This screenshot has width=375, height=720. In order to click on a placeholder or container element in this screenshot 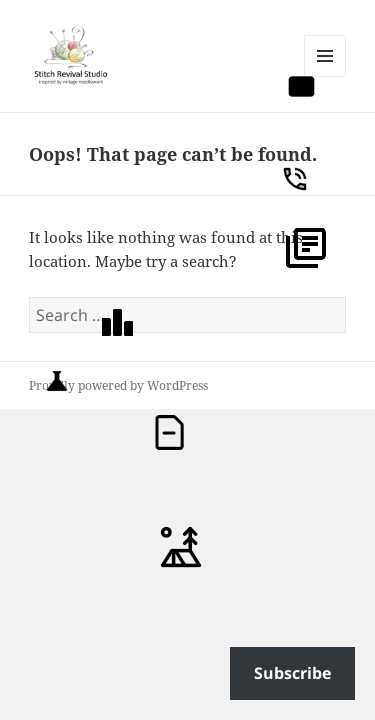, I will do `click(301, 86)`.